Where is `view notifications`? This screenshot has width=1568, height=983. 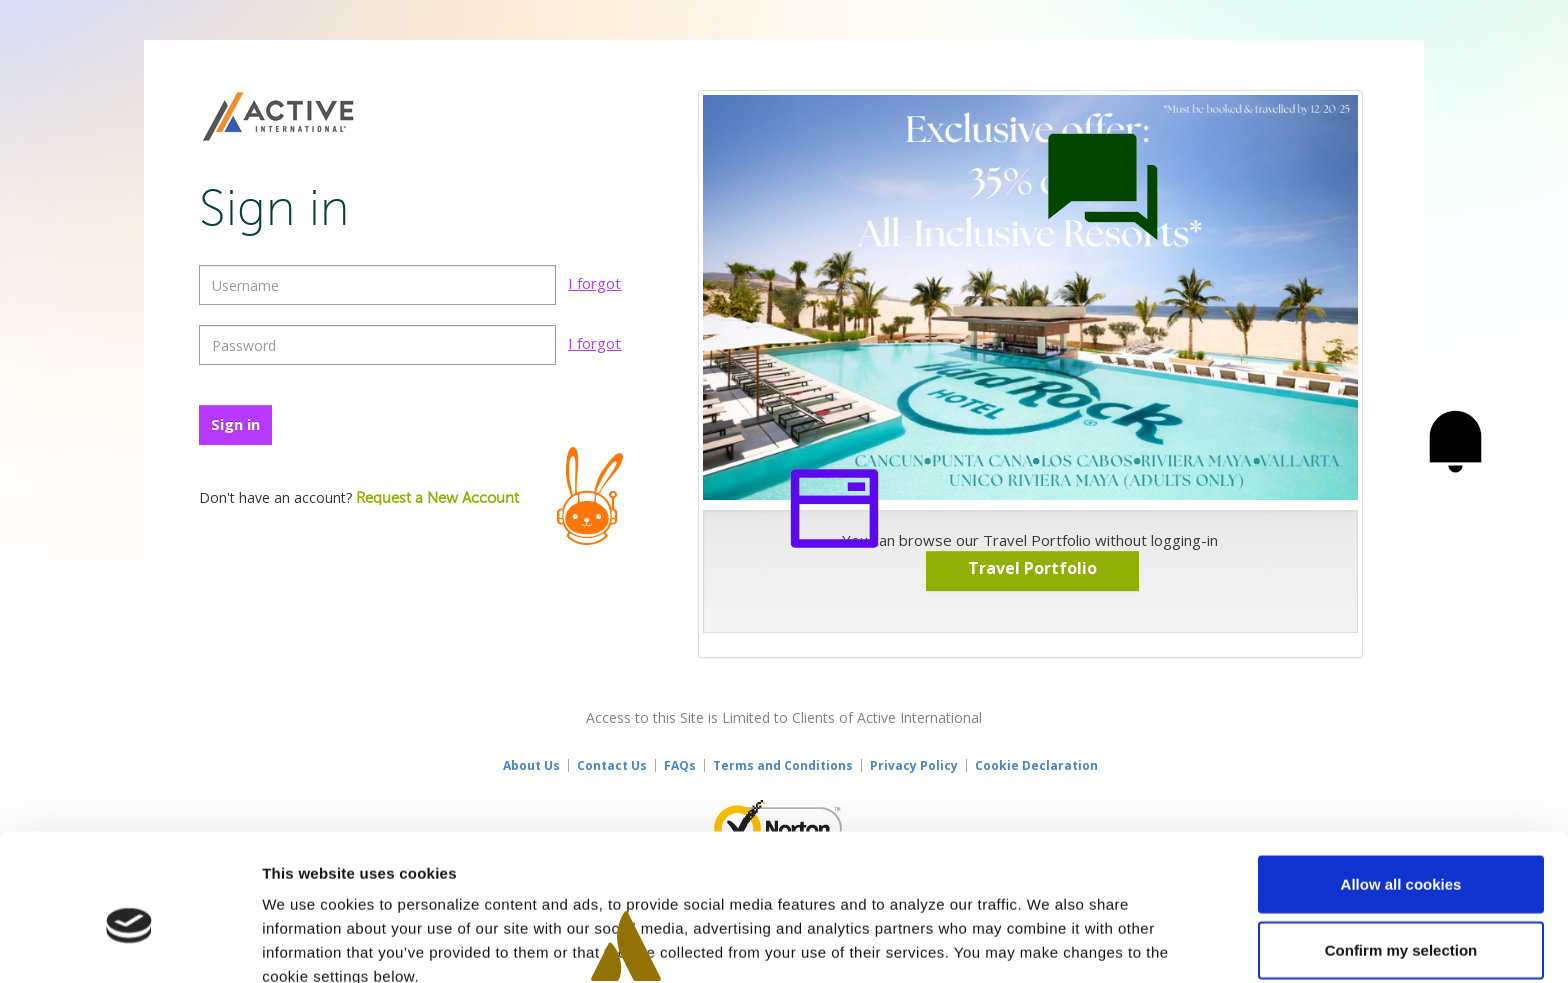
view notifications is located at coordinates (1455, 439).